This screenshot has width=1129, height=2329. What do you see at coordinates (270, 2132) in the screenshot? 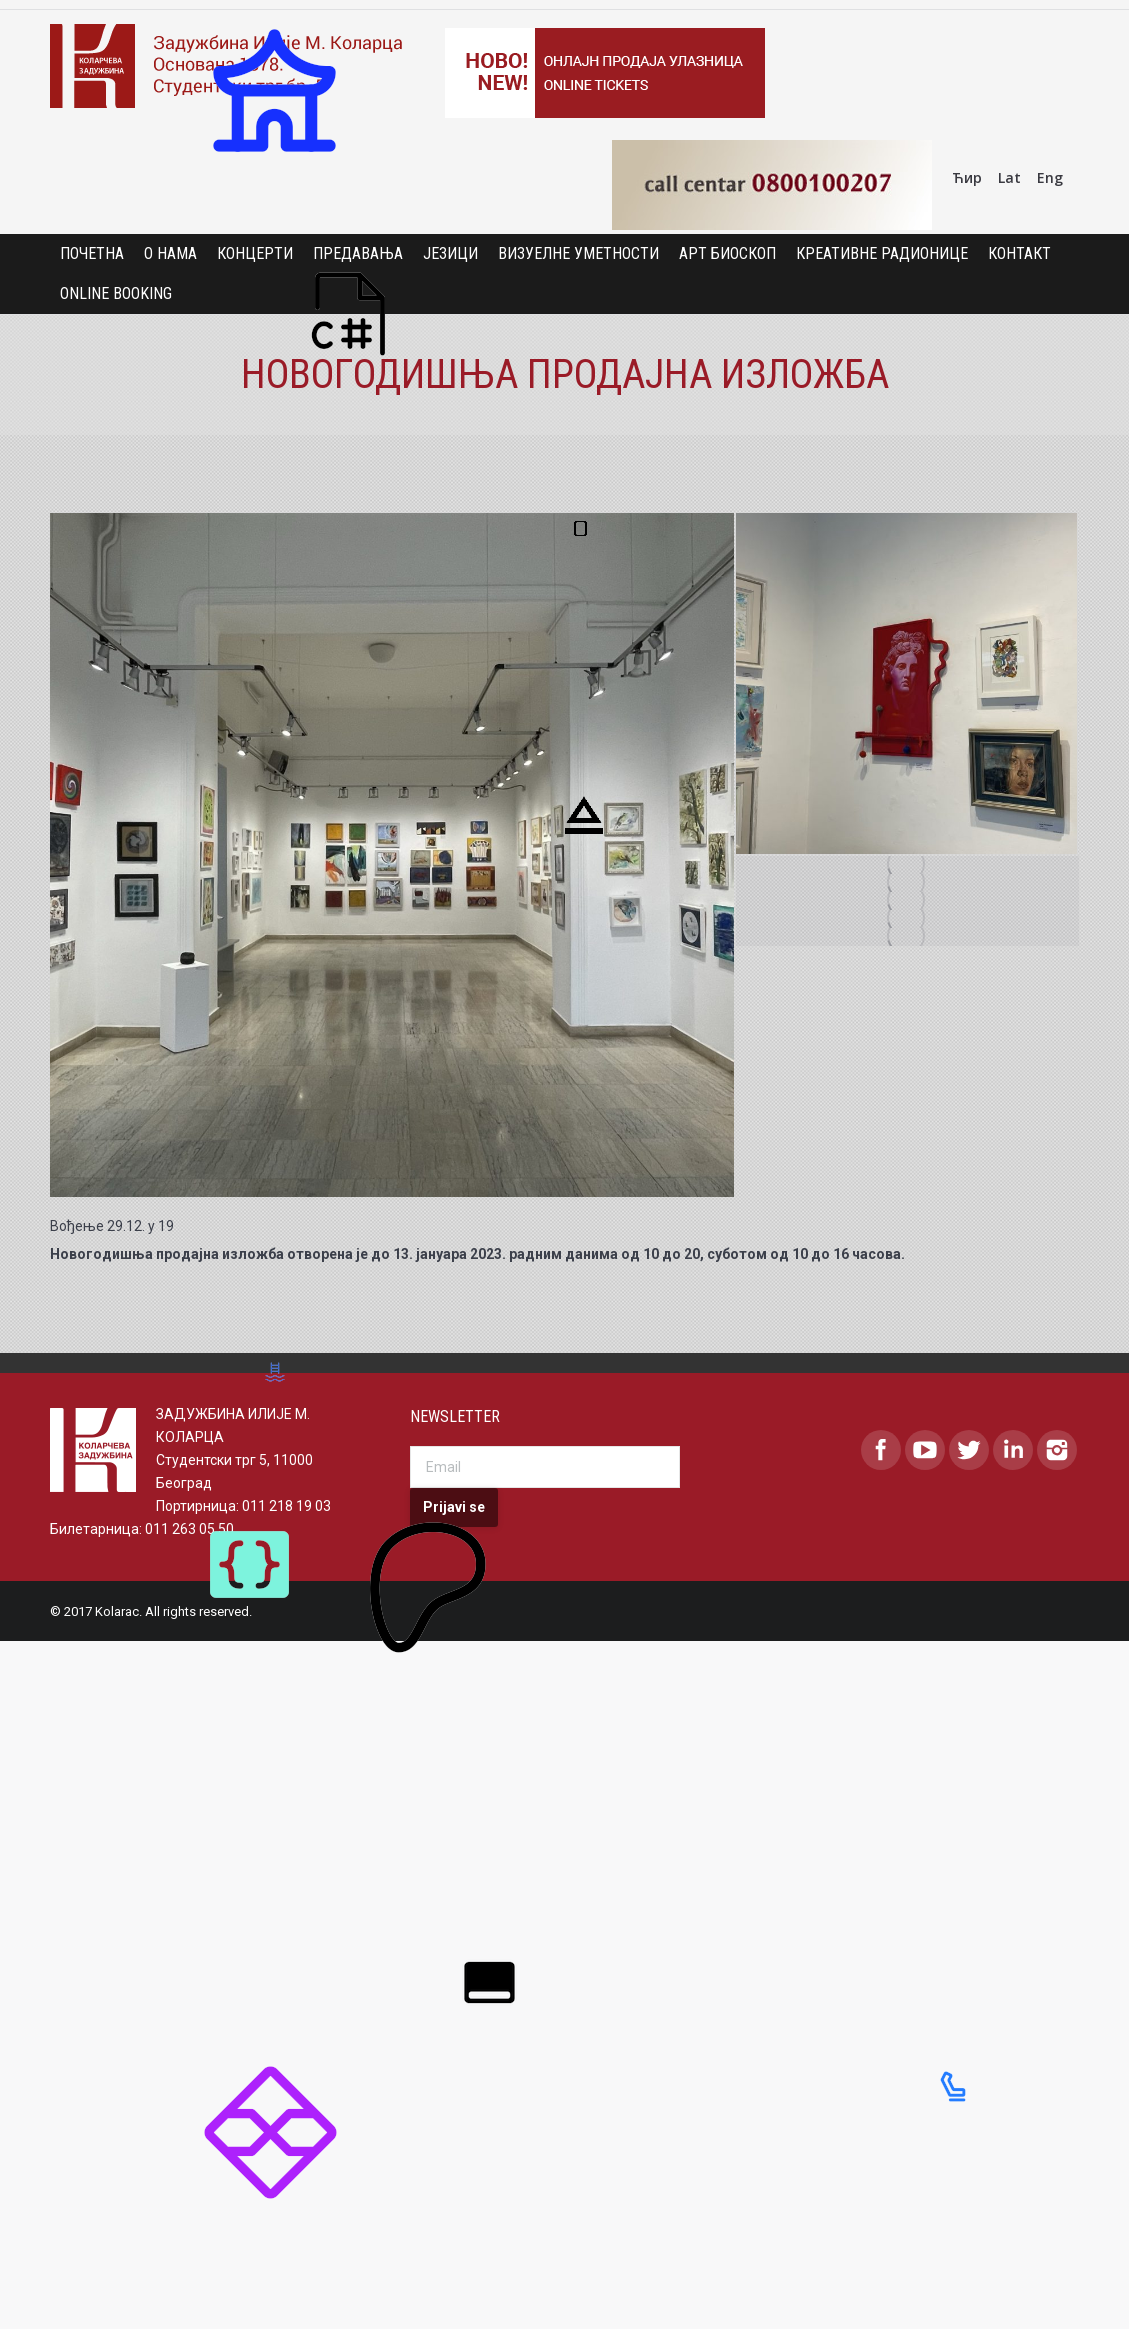
I see `access Pix payment options` at bounding box center [270, 2132].